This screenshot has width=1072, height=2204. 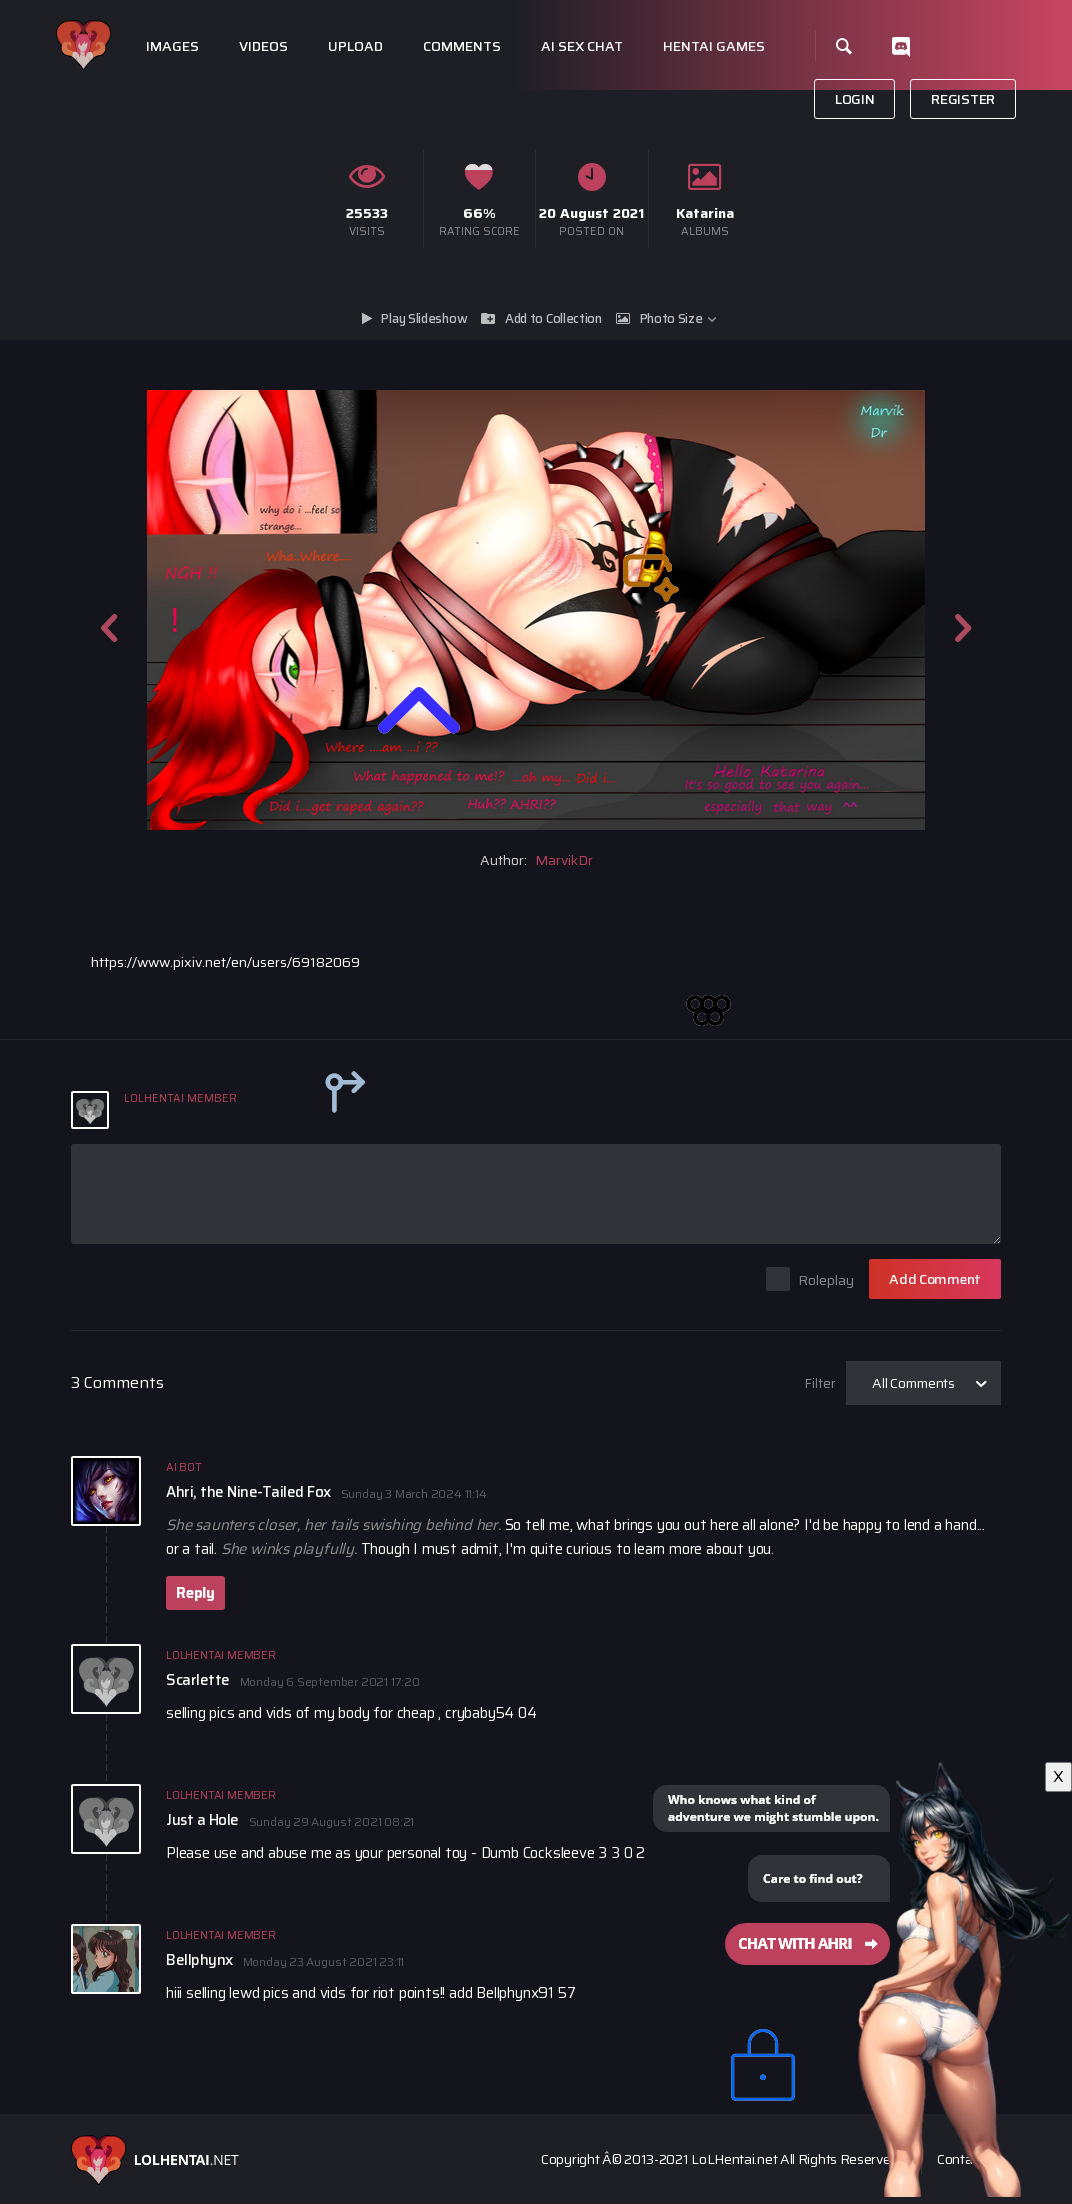 I want to click on lock or secure this item, so click(x=763, y=2069).